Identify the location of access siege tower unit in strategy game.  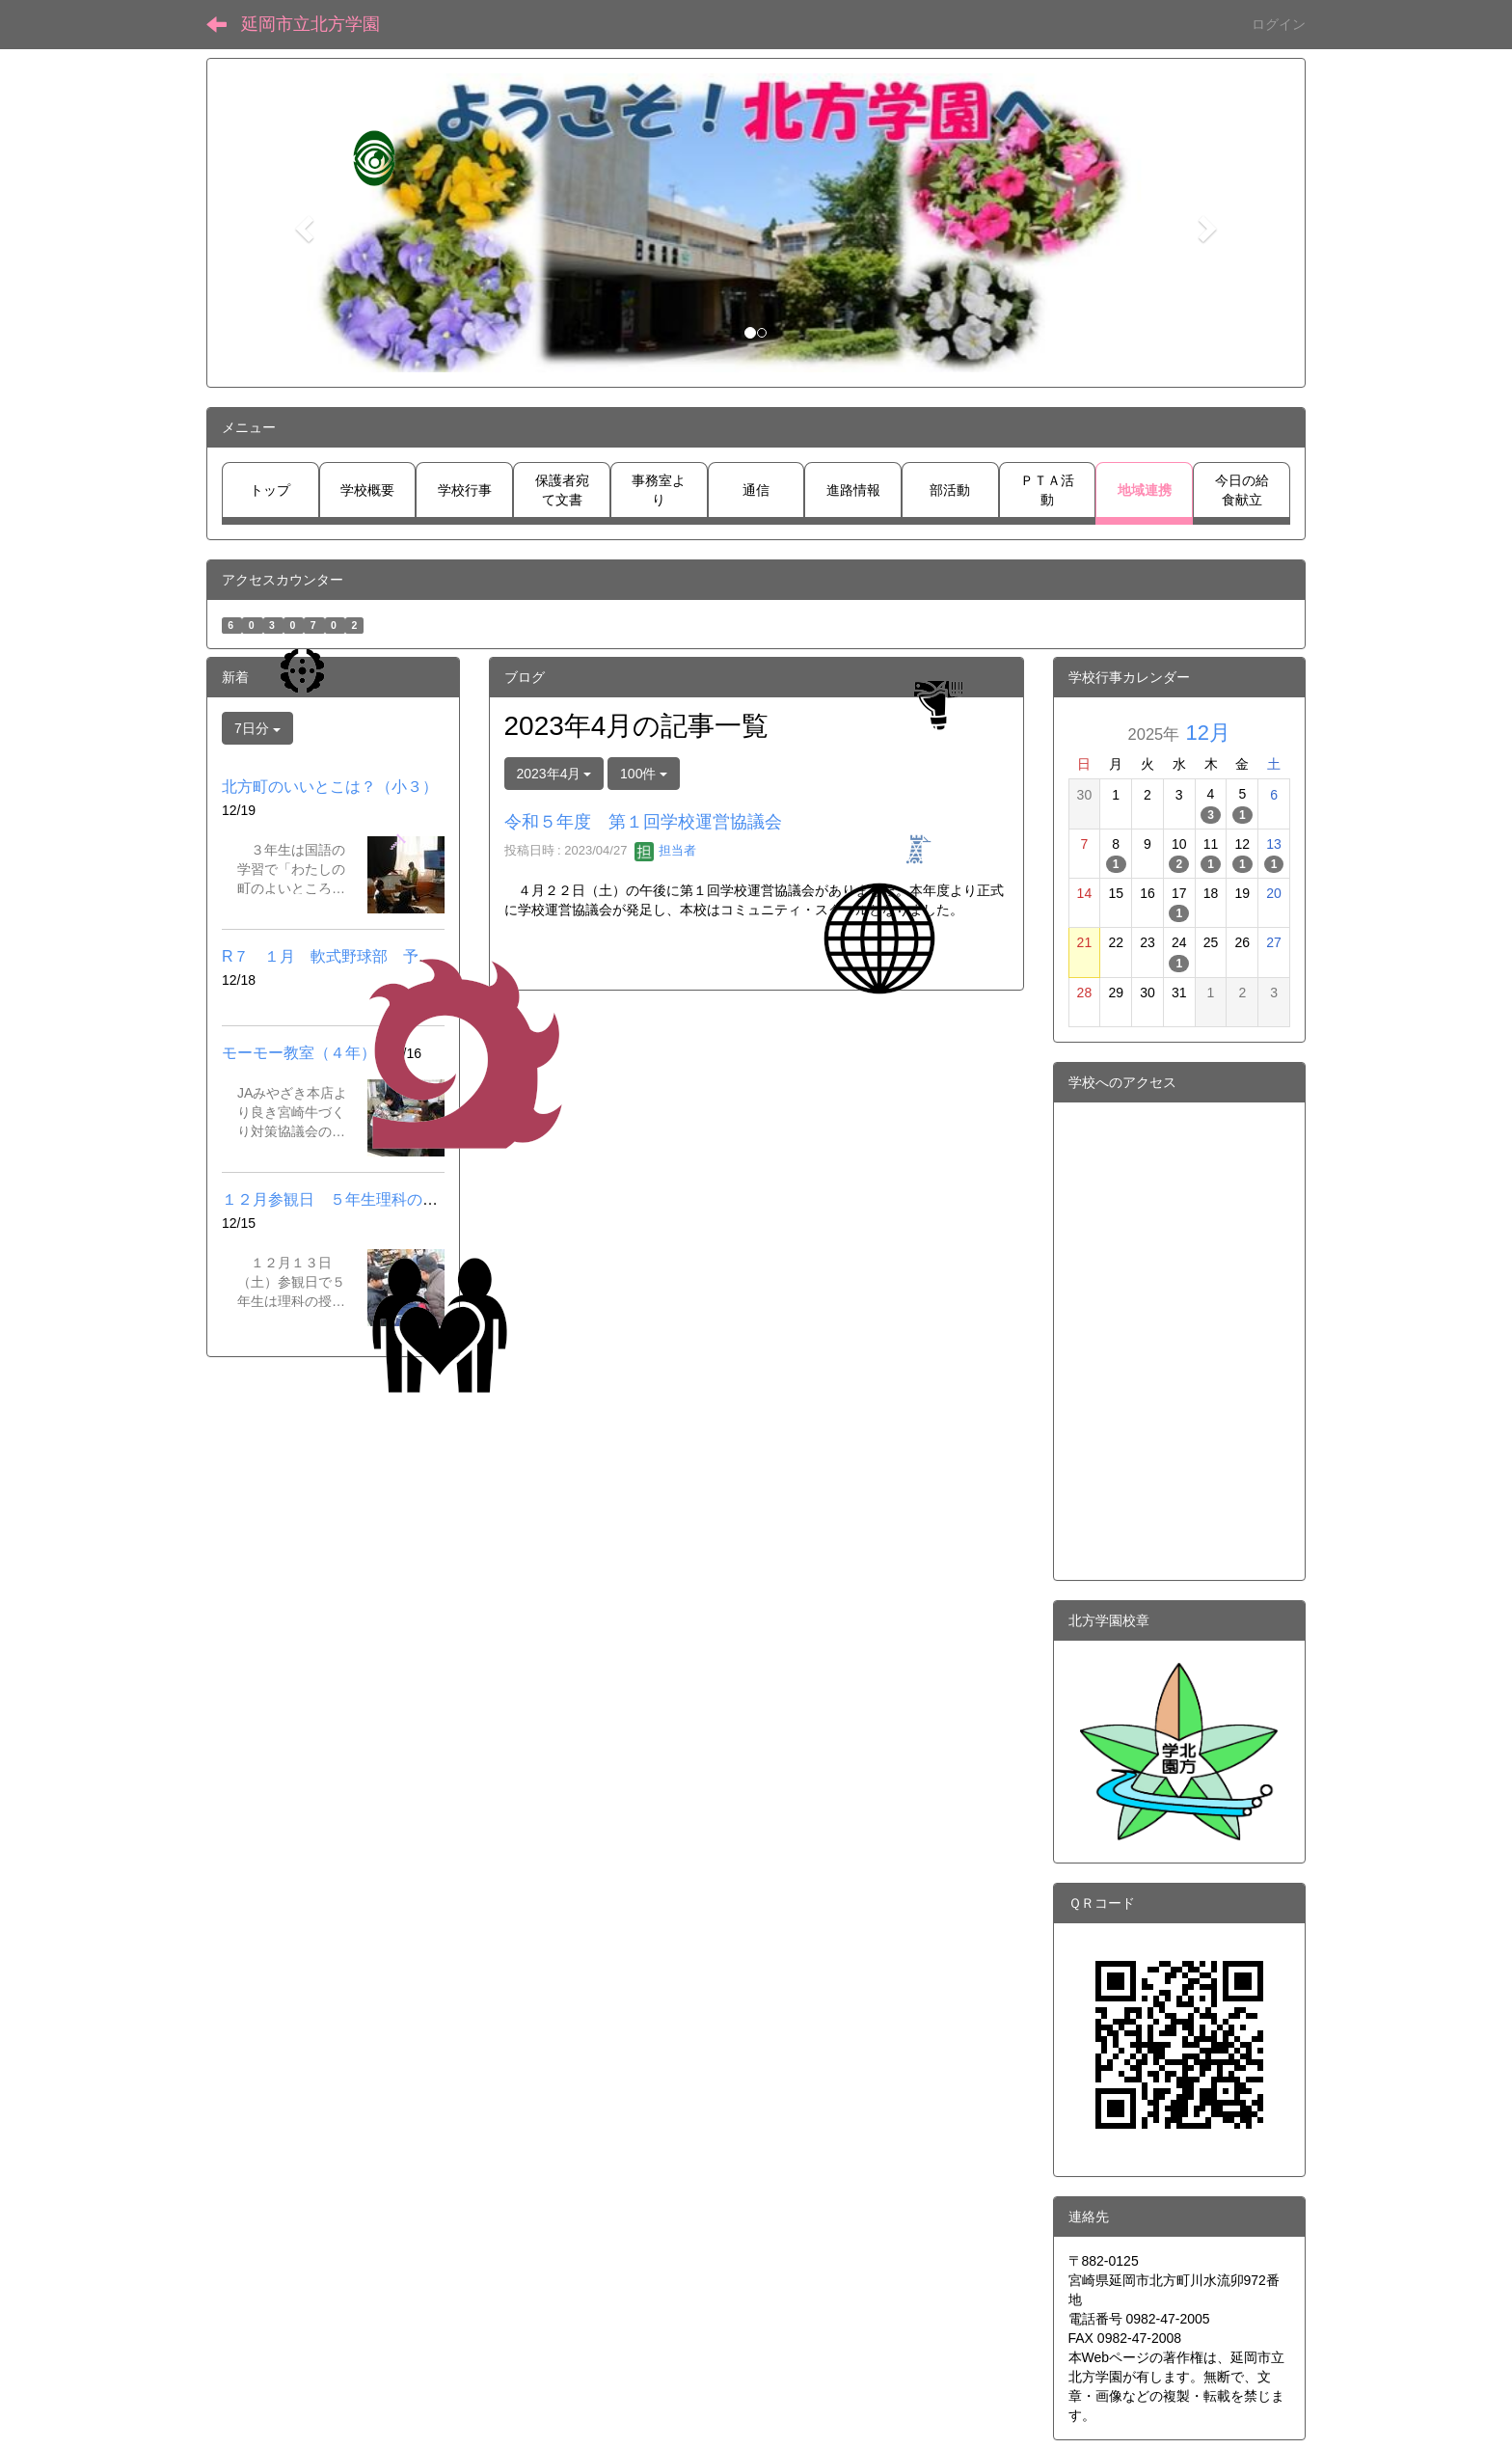
(918, 849).